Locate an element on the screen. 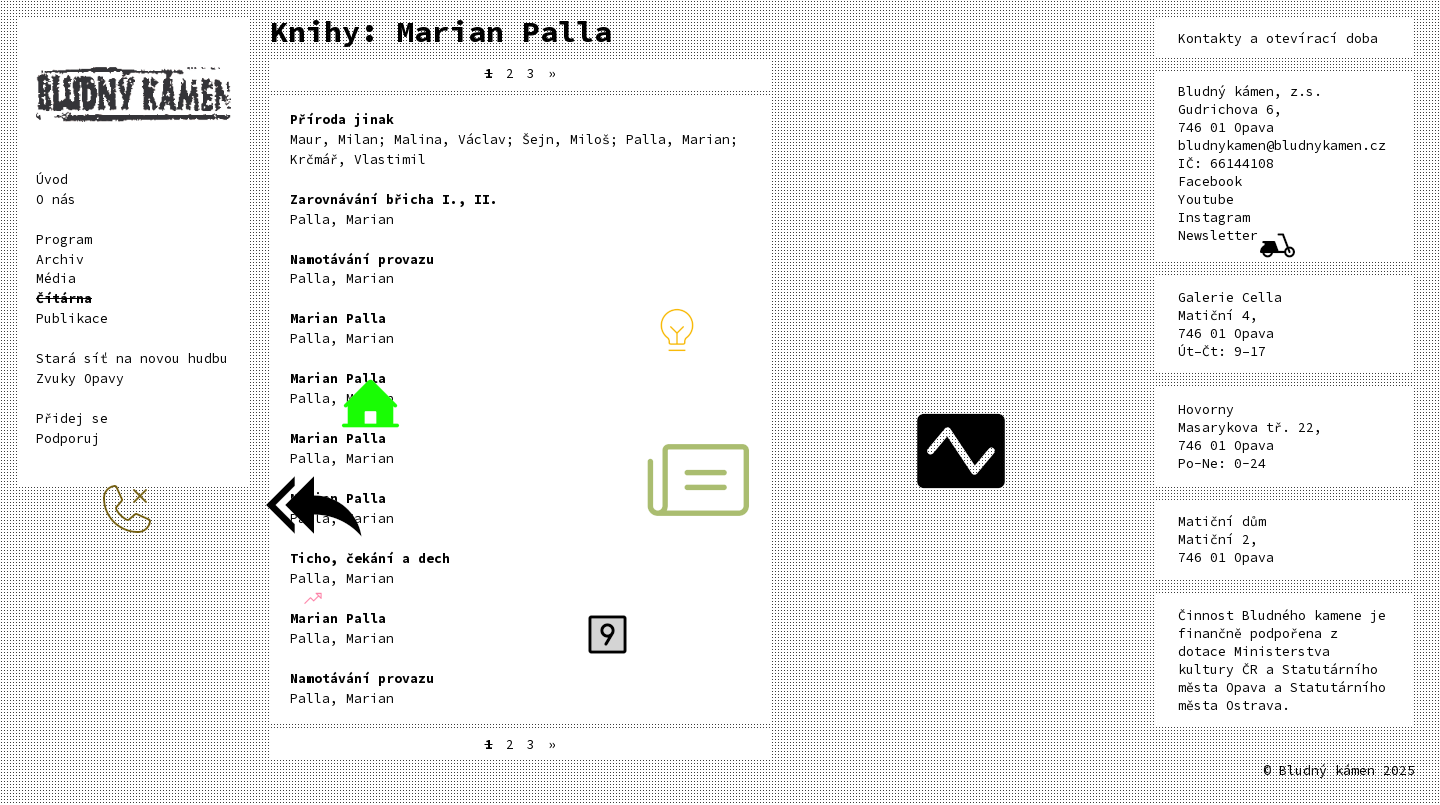 Image resolution: width=1440 pixels, height=805 pixels. end or decline a phone call is located at coordinates (128, 508).